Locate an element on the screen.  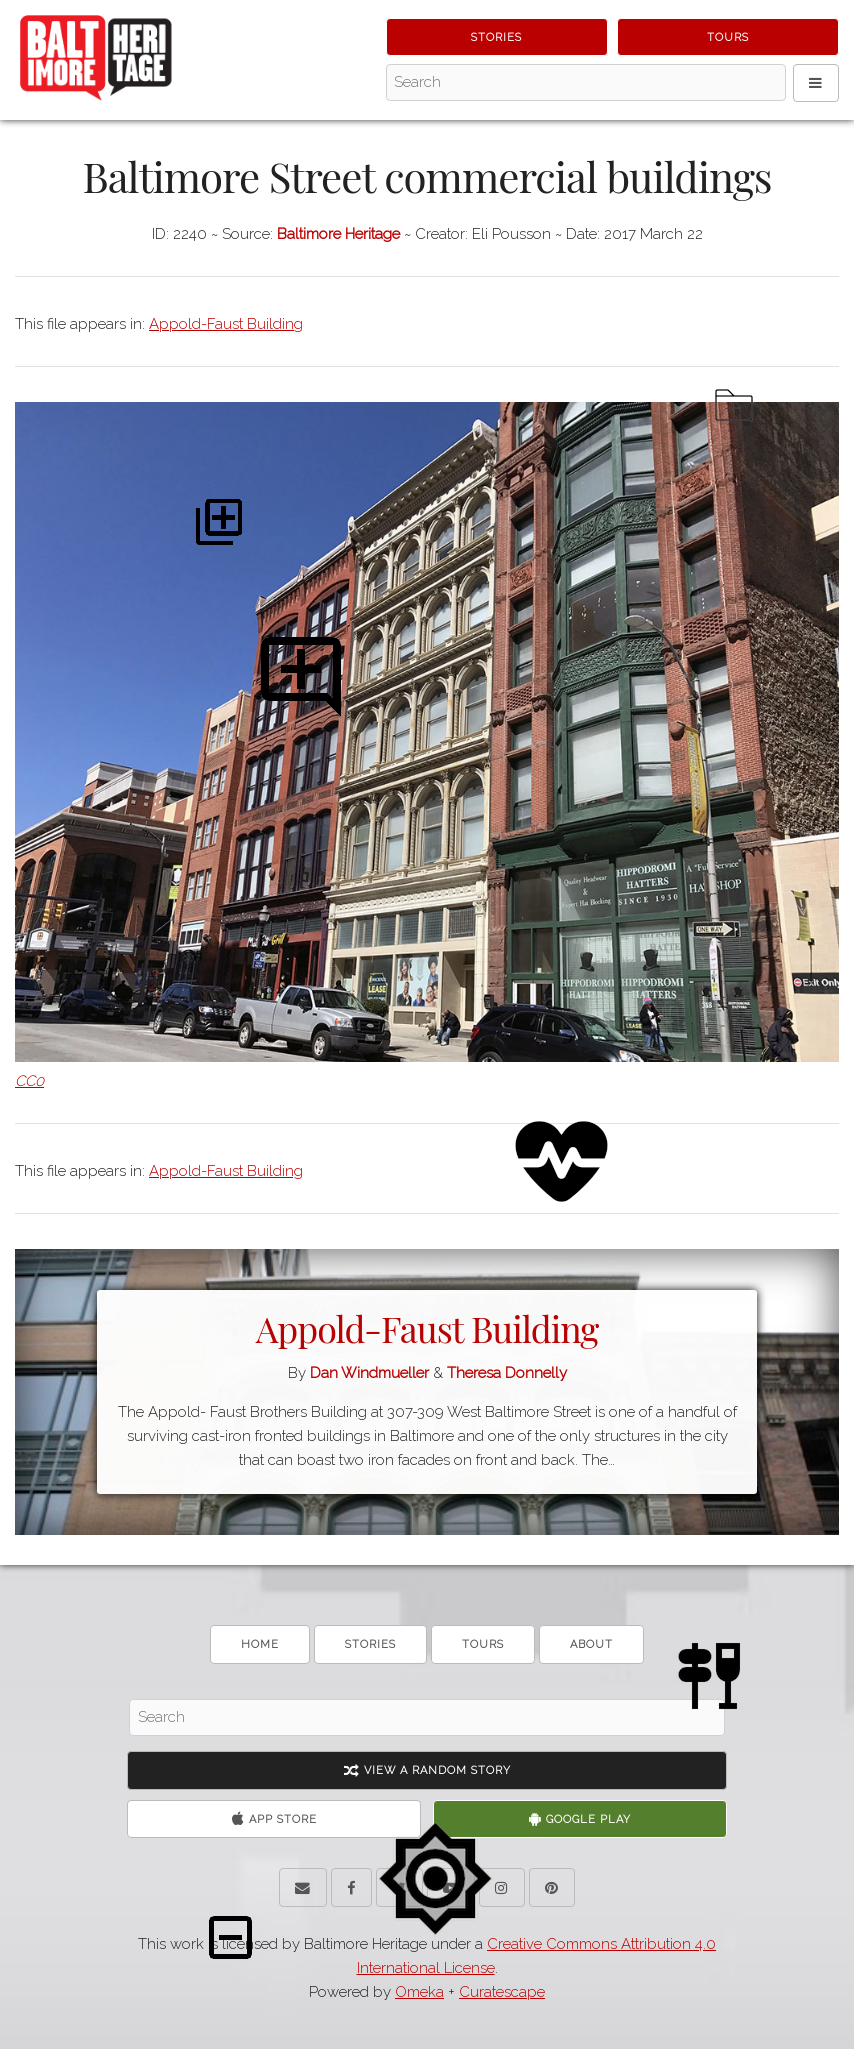
add a new comment is located at coordinates (301, 677).